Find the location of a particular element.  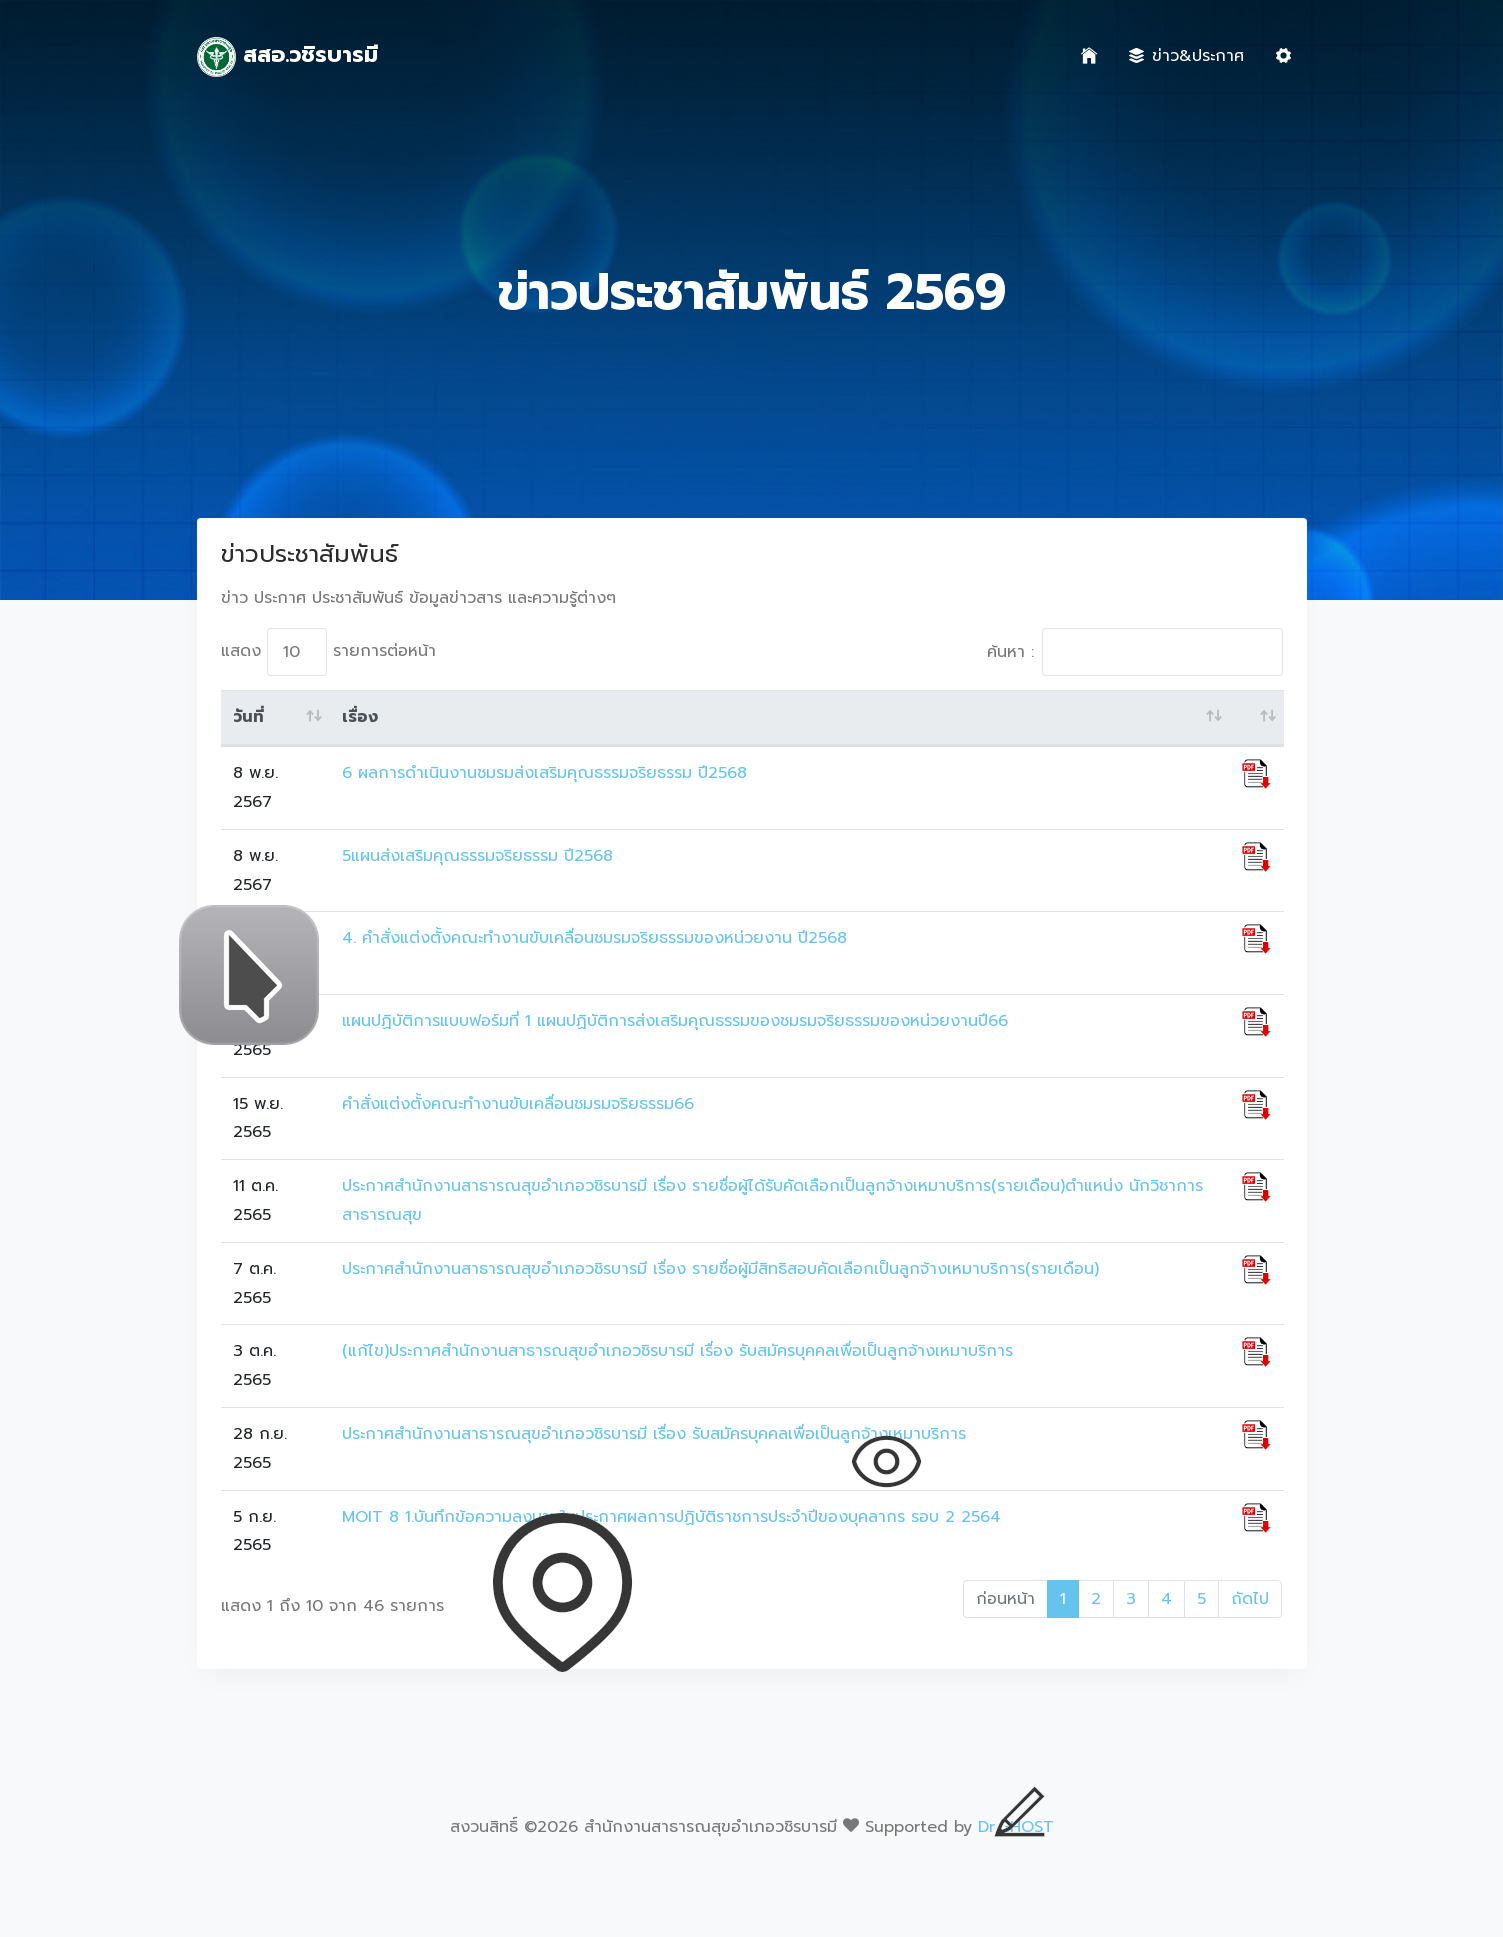

access display settings is located at coordinates (886, 1461).